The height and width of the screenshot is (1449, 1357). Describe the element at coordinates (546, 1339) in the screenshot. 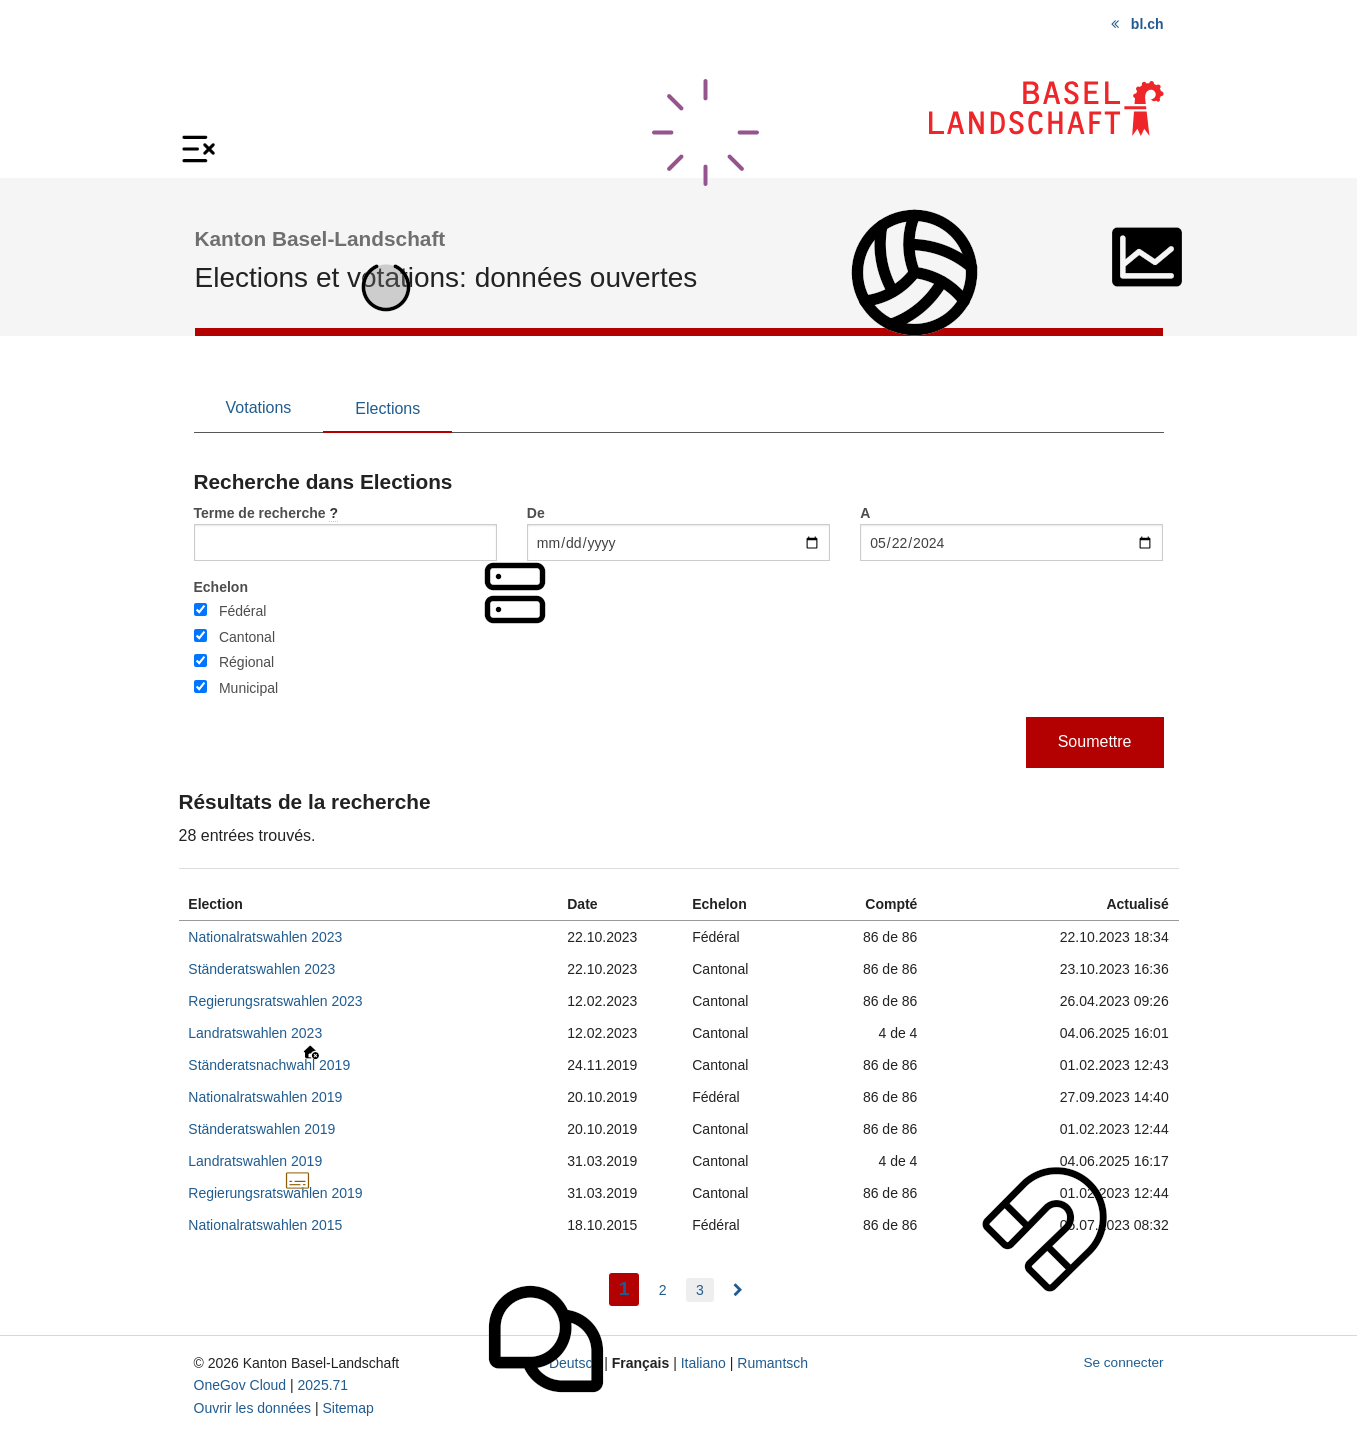

I see `open chat or messaging` at that location.